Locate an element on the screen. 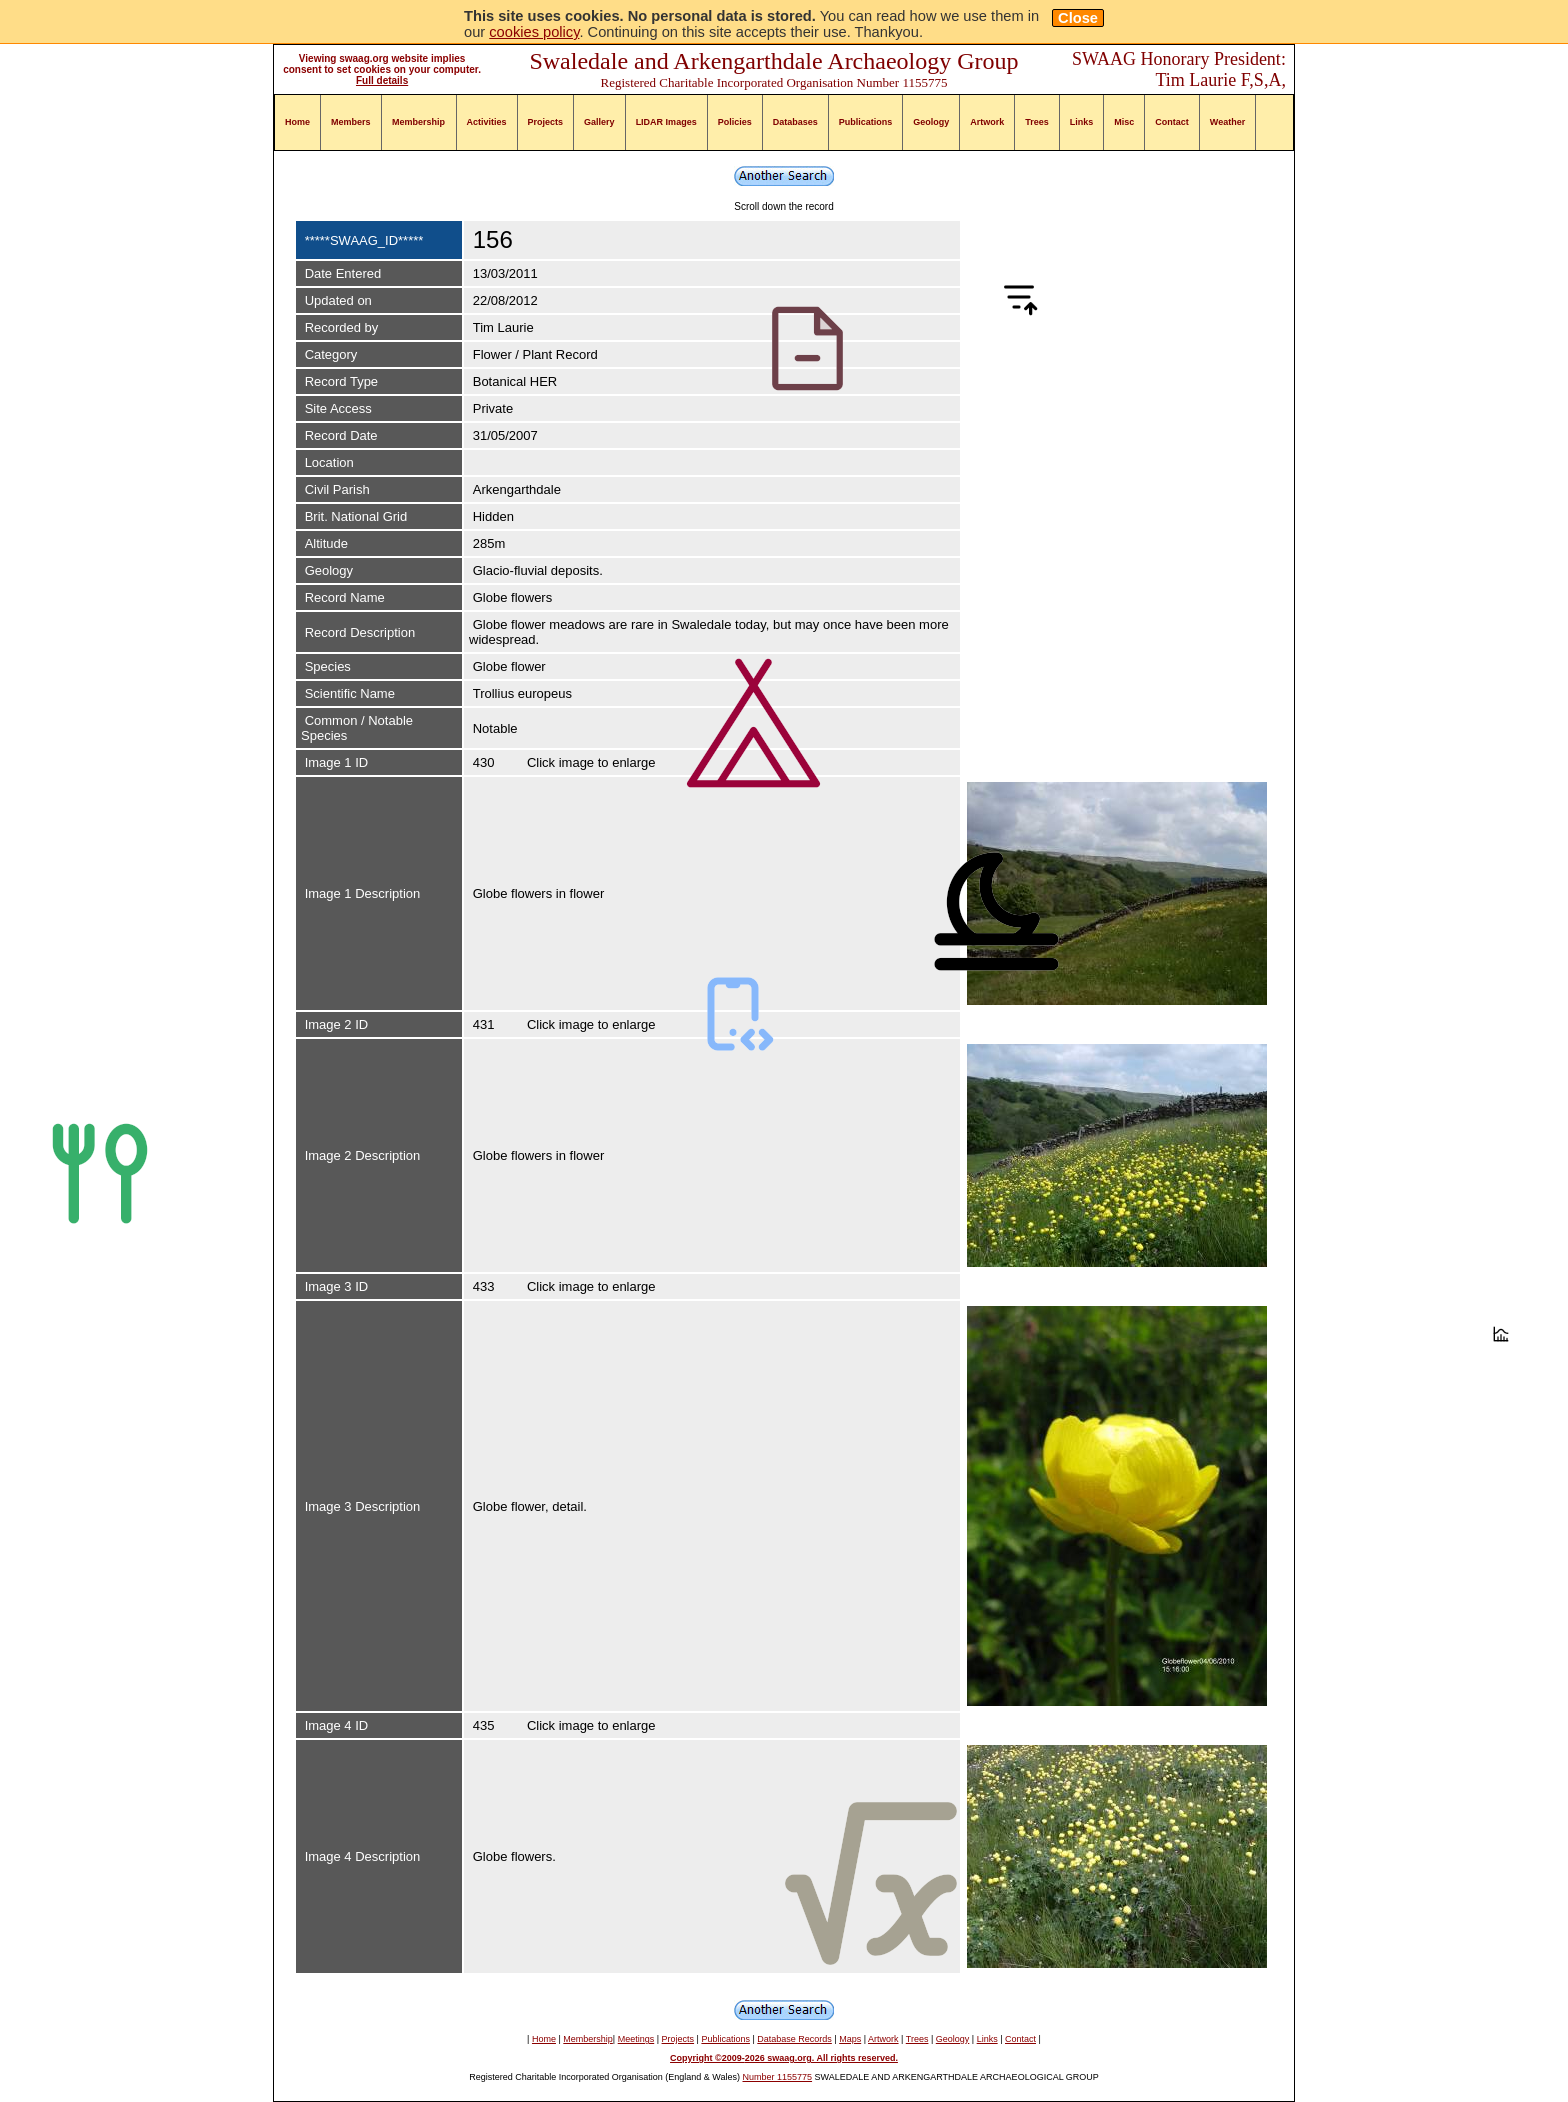 Image resolution: width=1568 pixels, height=2102 pixels. sort items in ascending order is located at coordinates (1019, 297).